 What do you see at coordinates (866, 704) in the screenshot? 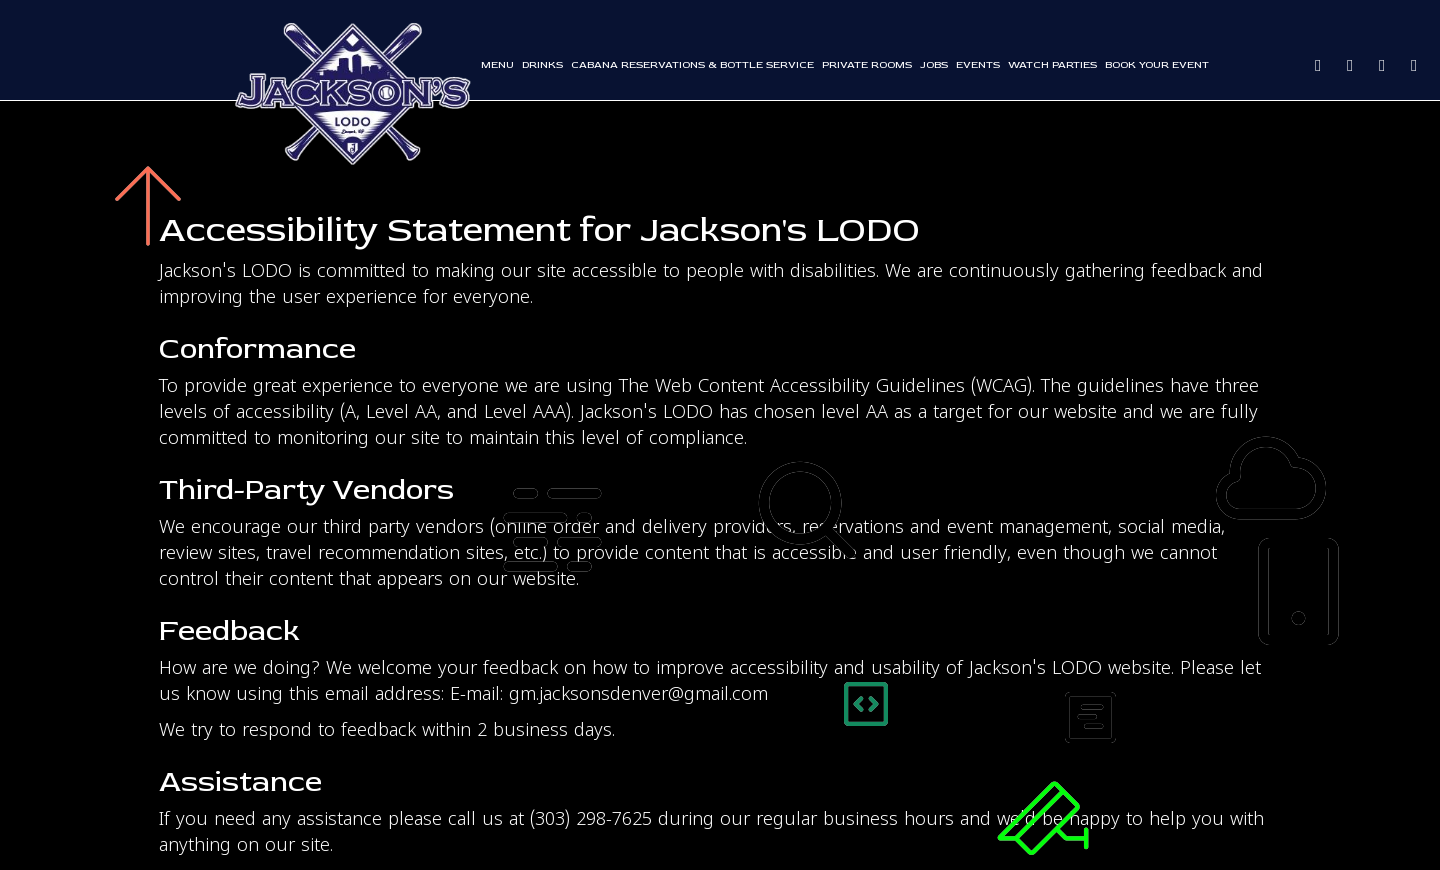
I see `view source code` at bounding box center [866, 704].